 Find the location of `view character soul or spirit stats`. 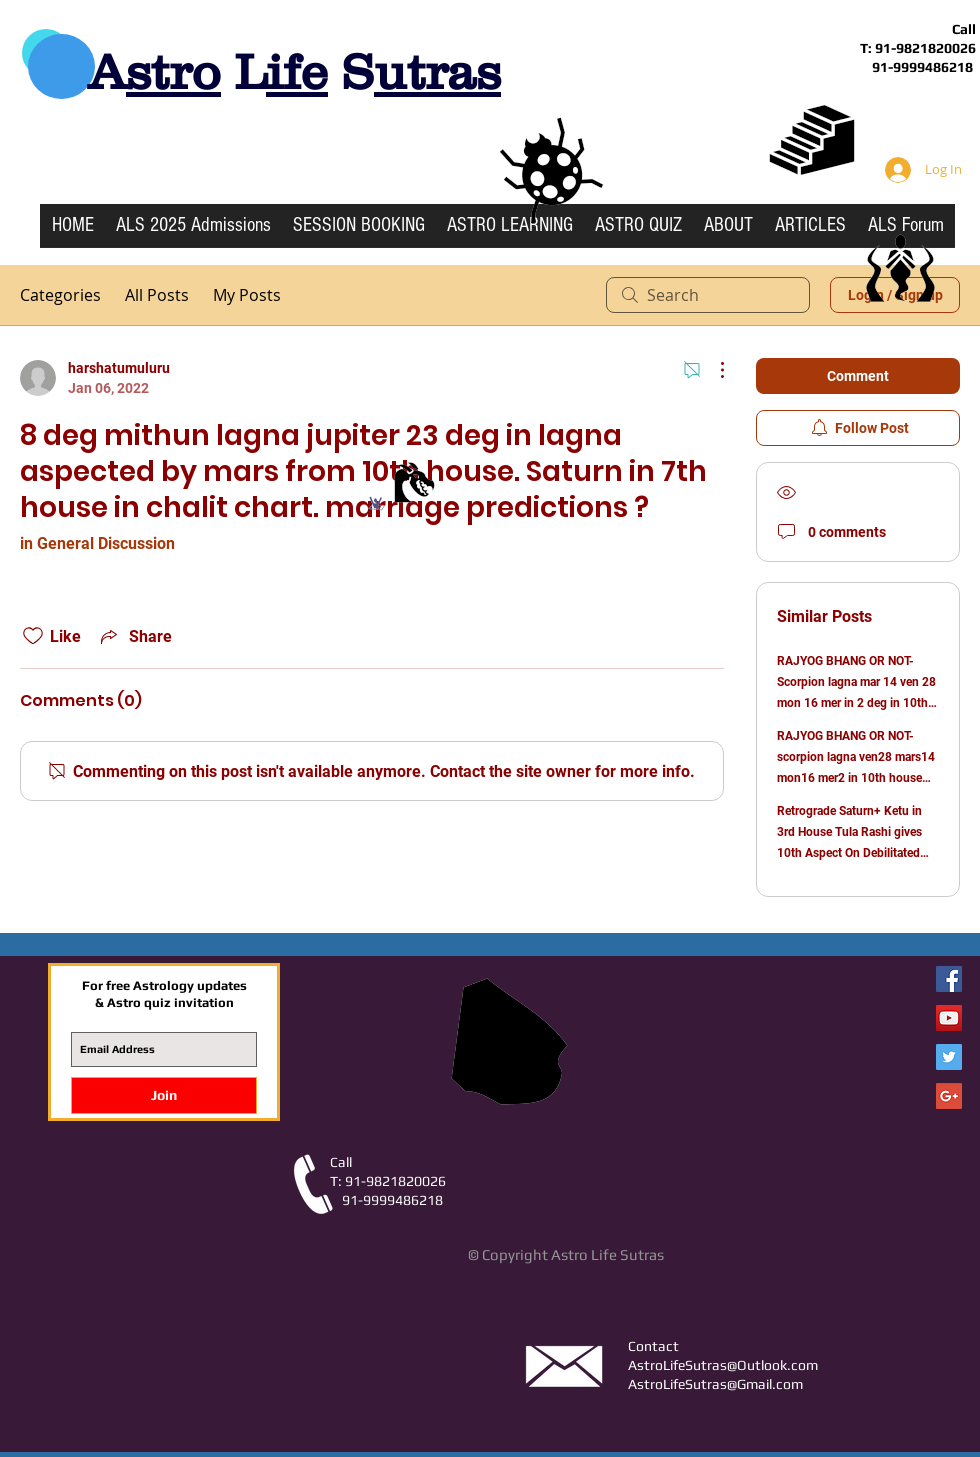

view character soul or spirit stats is located at coordinates (900, 267).